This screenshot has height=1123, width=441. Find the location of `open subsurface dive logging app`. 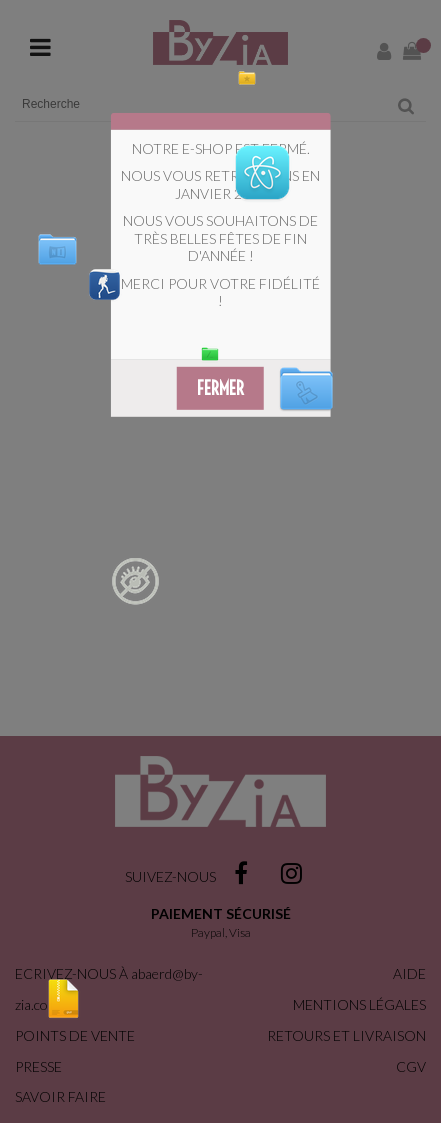

open subsurface dive logging app is located at coordinates (104, 284).